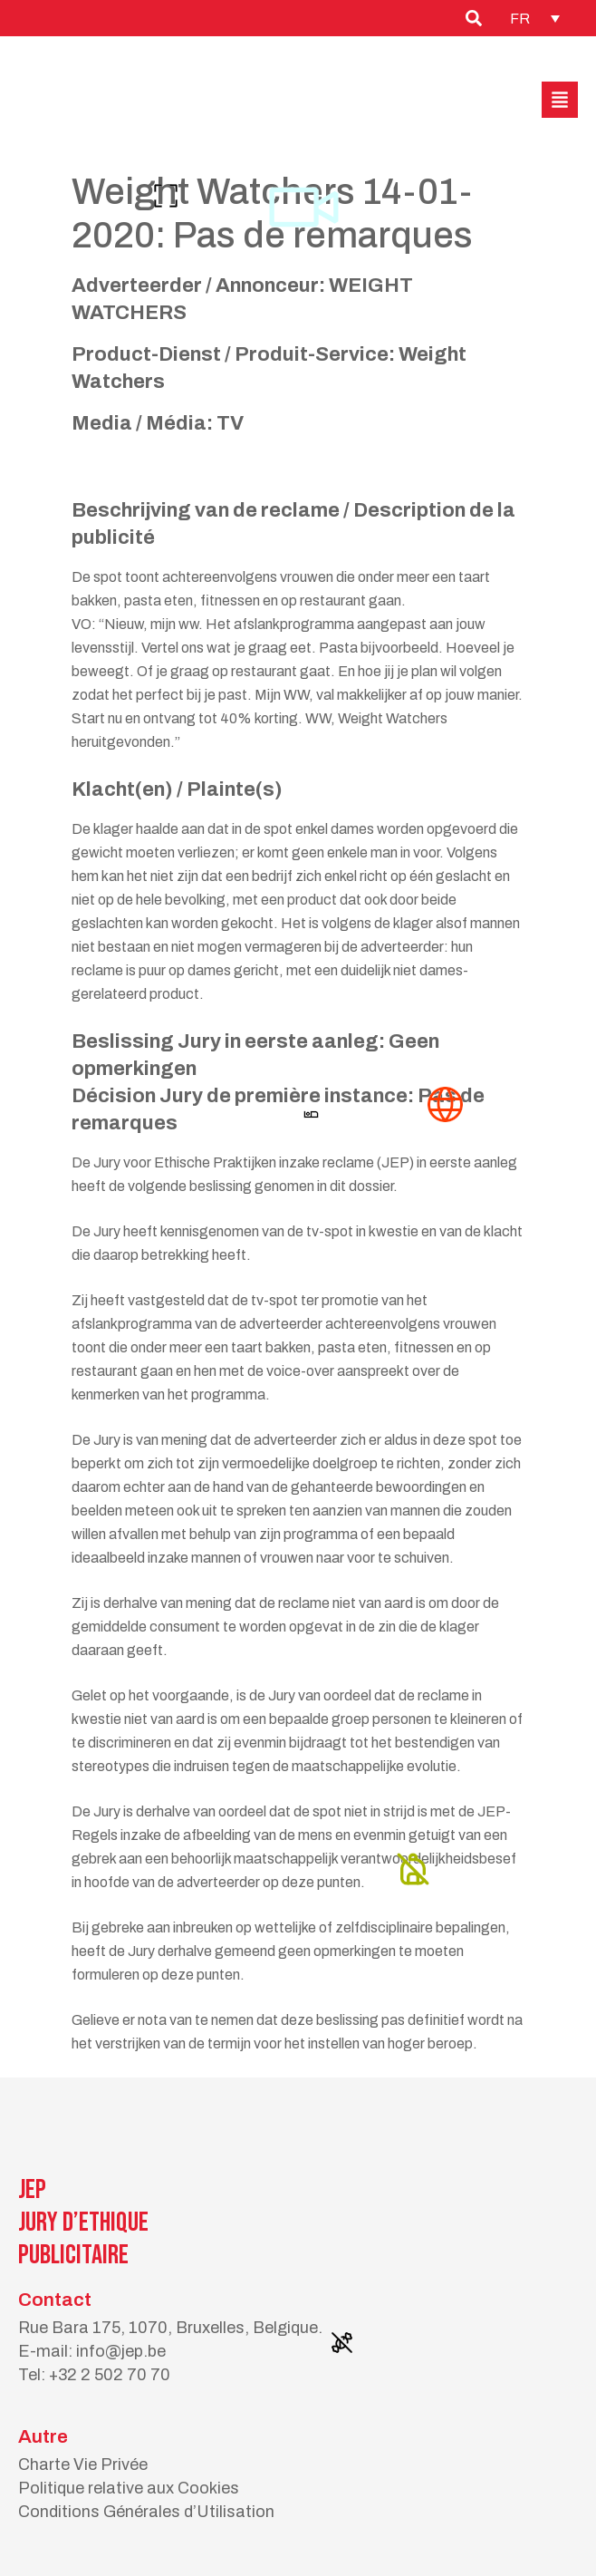  I want to click on disable candy crush notifications, so click(341, 2342).